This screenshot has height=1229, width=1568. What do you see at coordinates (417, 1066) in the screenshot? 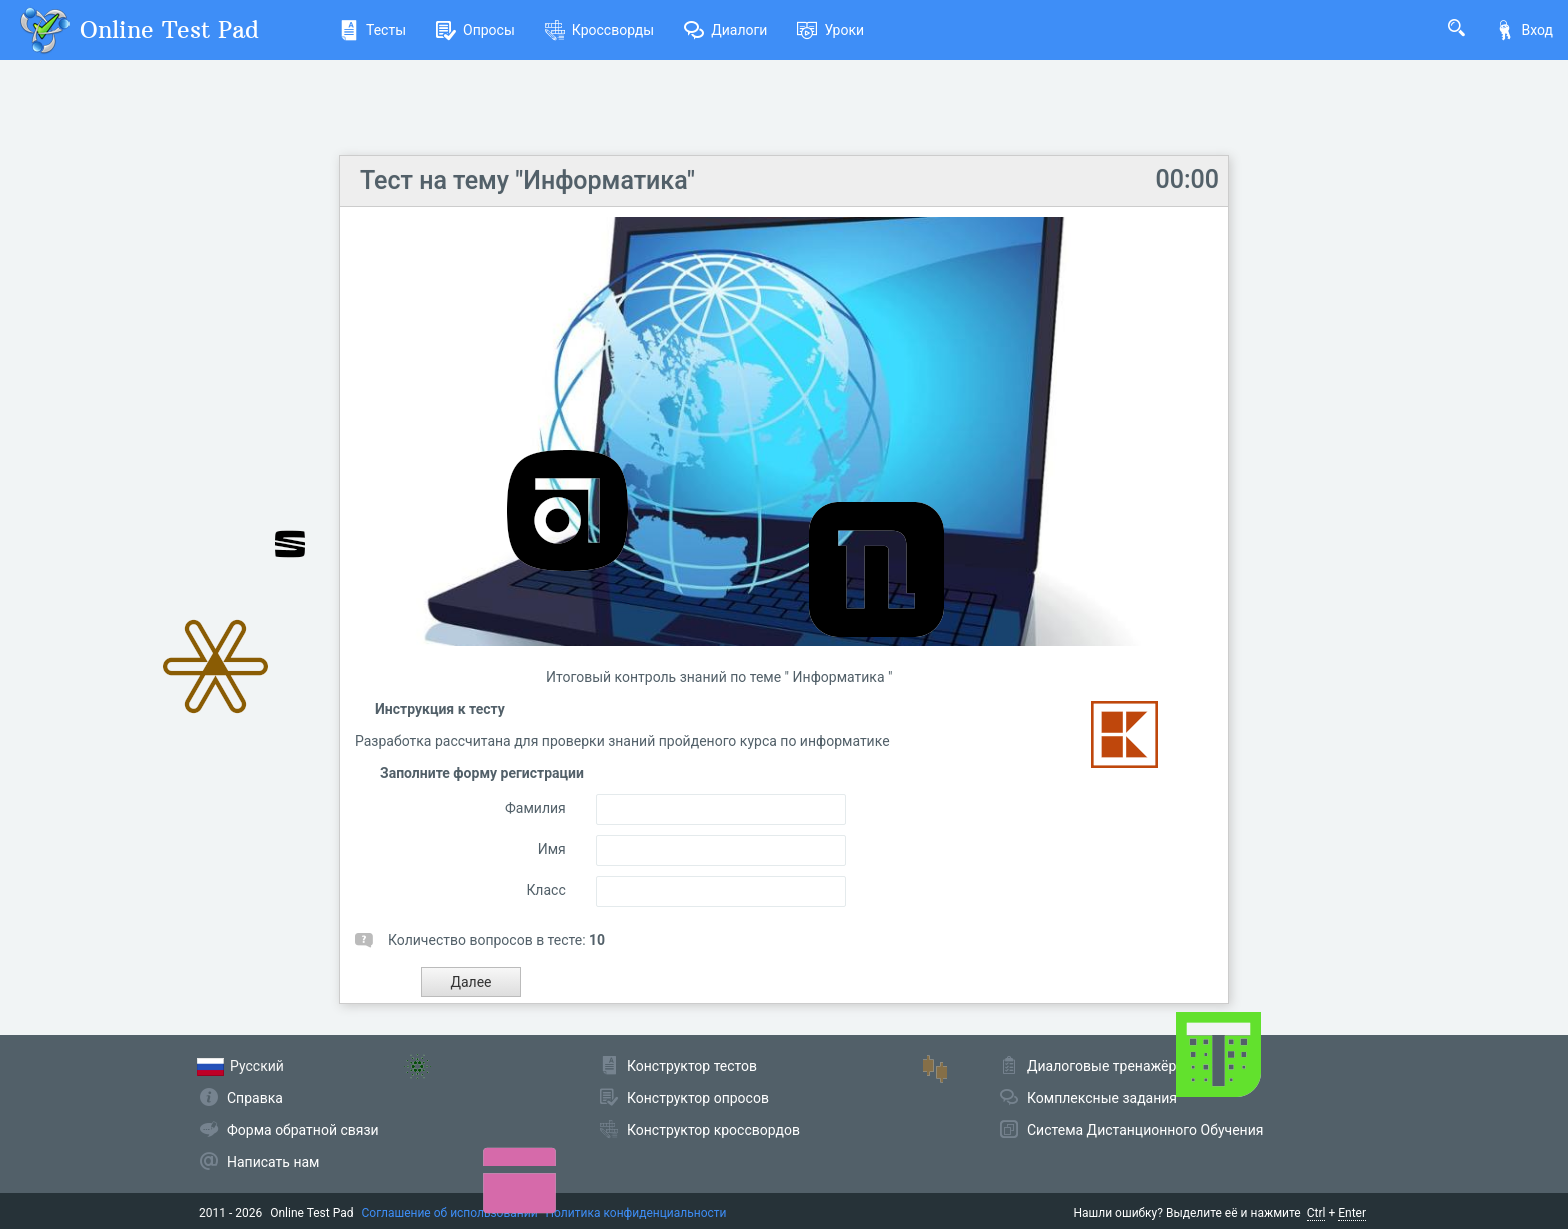
I see `cardano cryptocurrency logo` at bounding box center [417, 1066].